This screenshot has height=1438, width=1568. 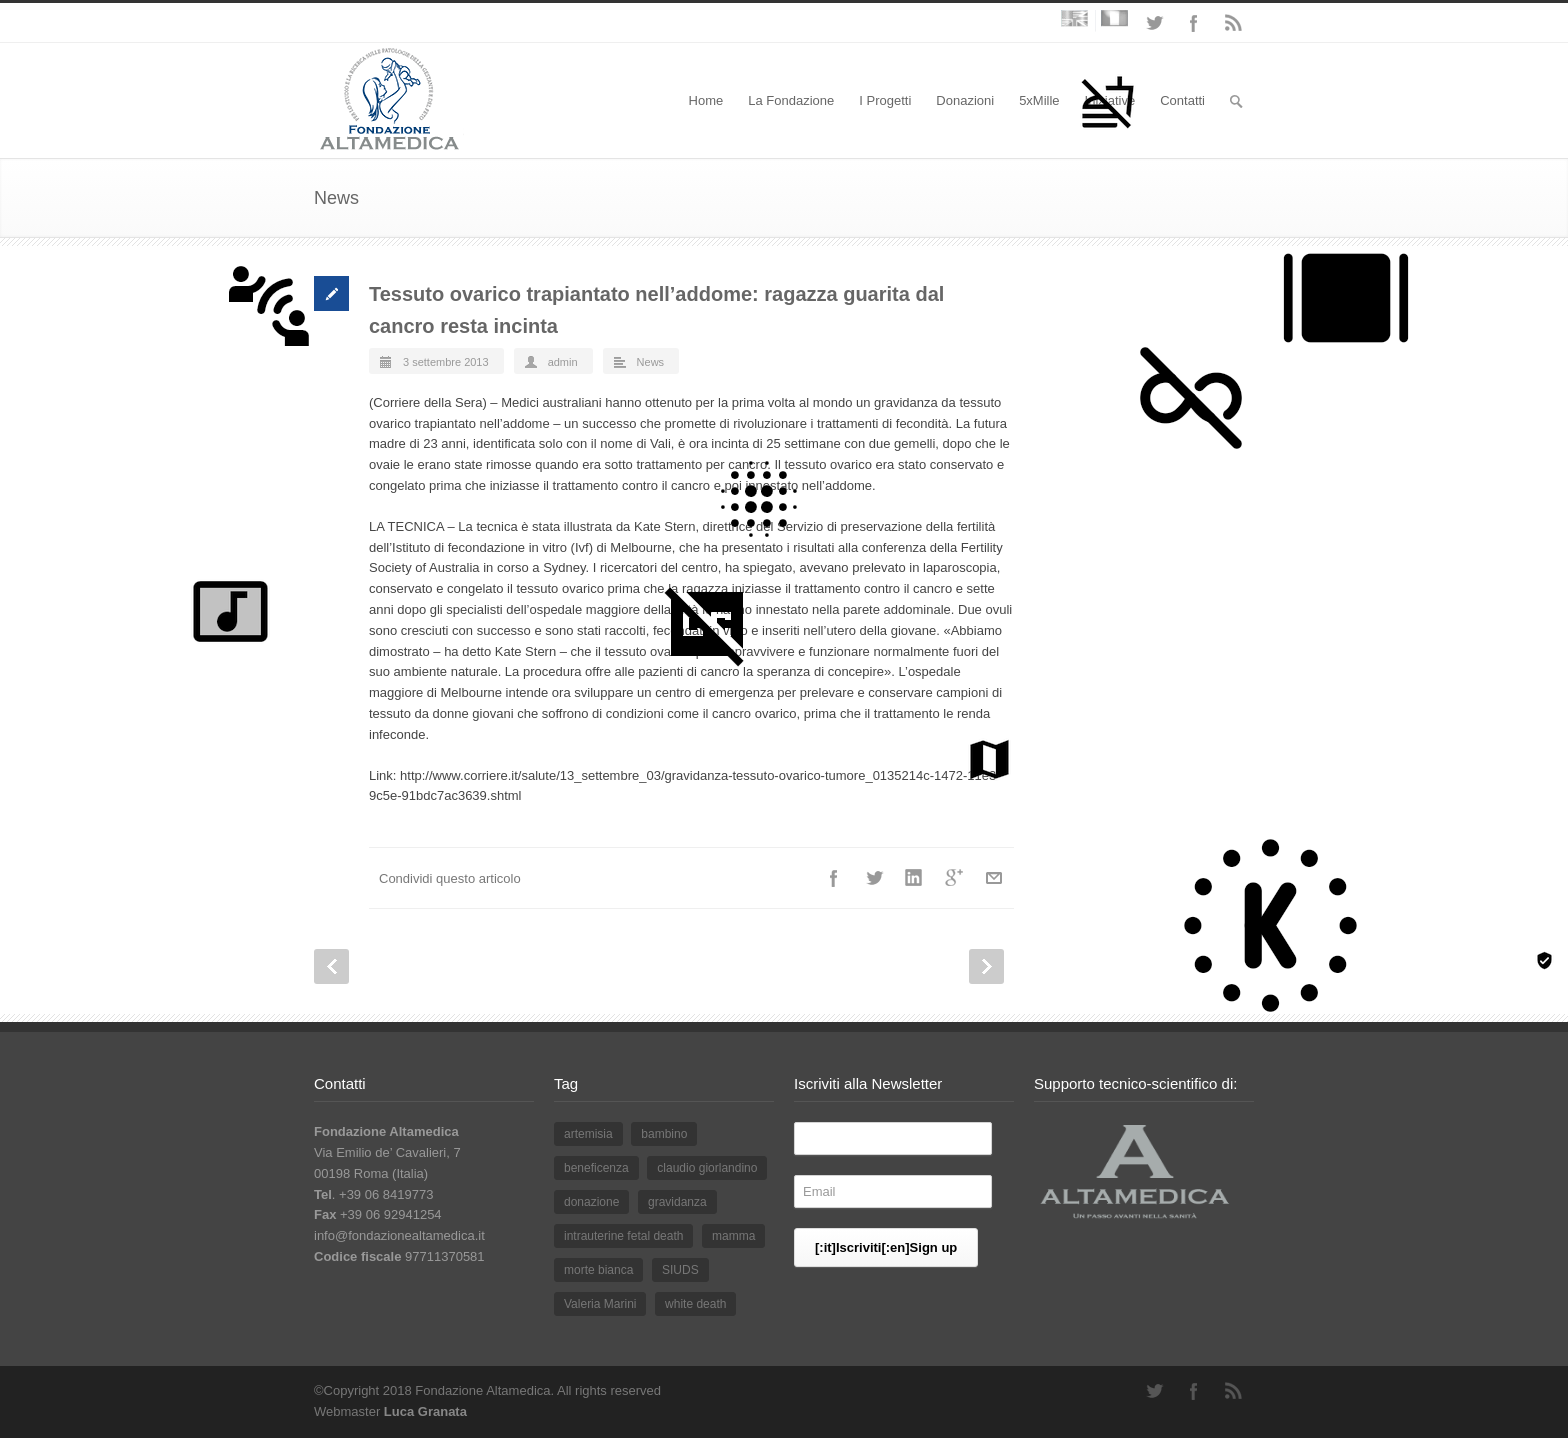 What do you see at coordinates (1108, 102) in the screenshot?
I see `indicates no food allowed in this area` at bounding box center [1108, 102].